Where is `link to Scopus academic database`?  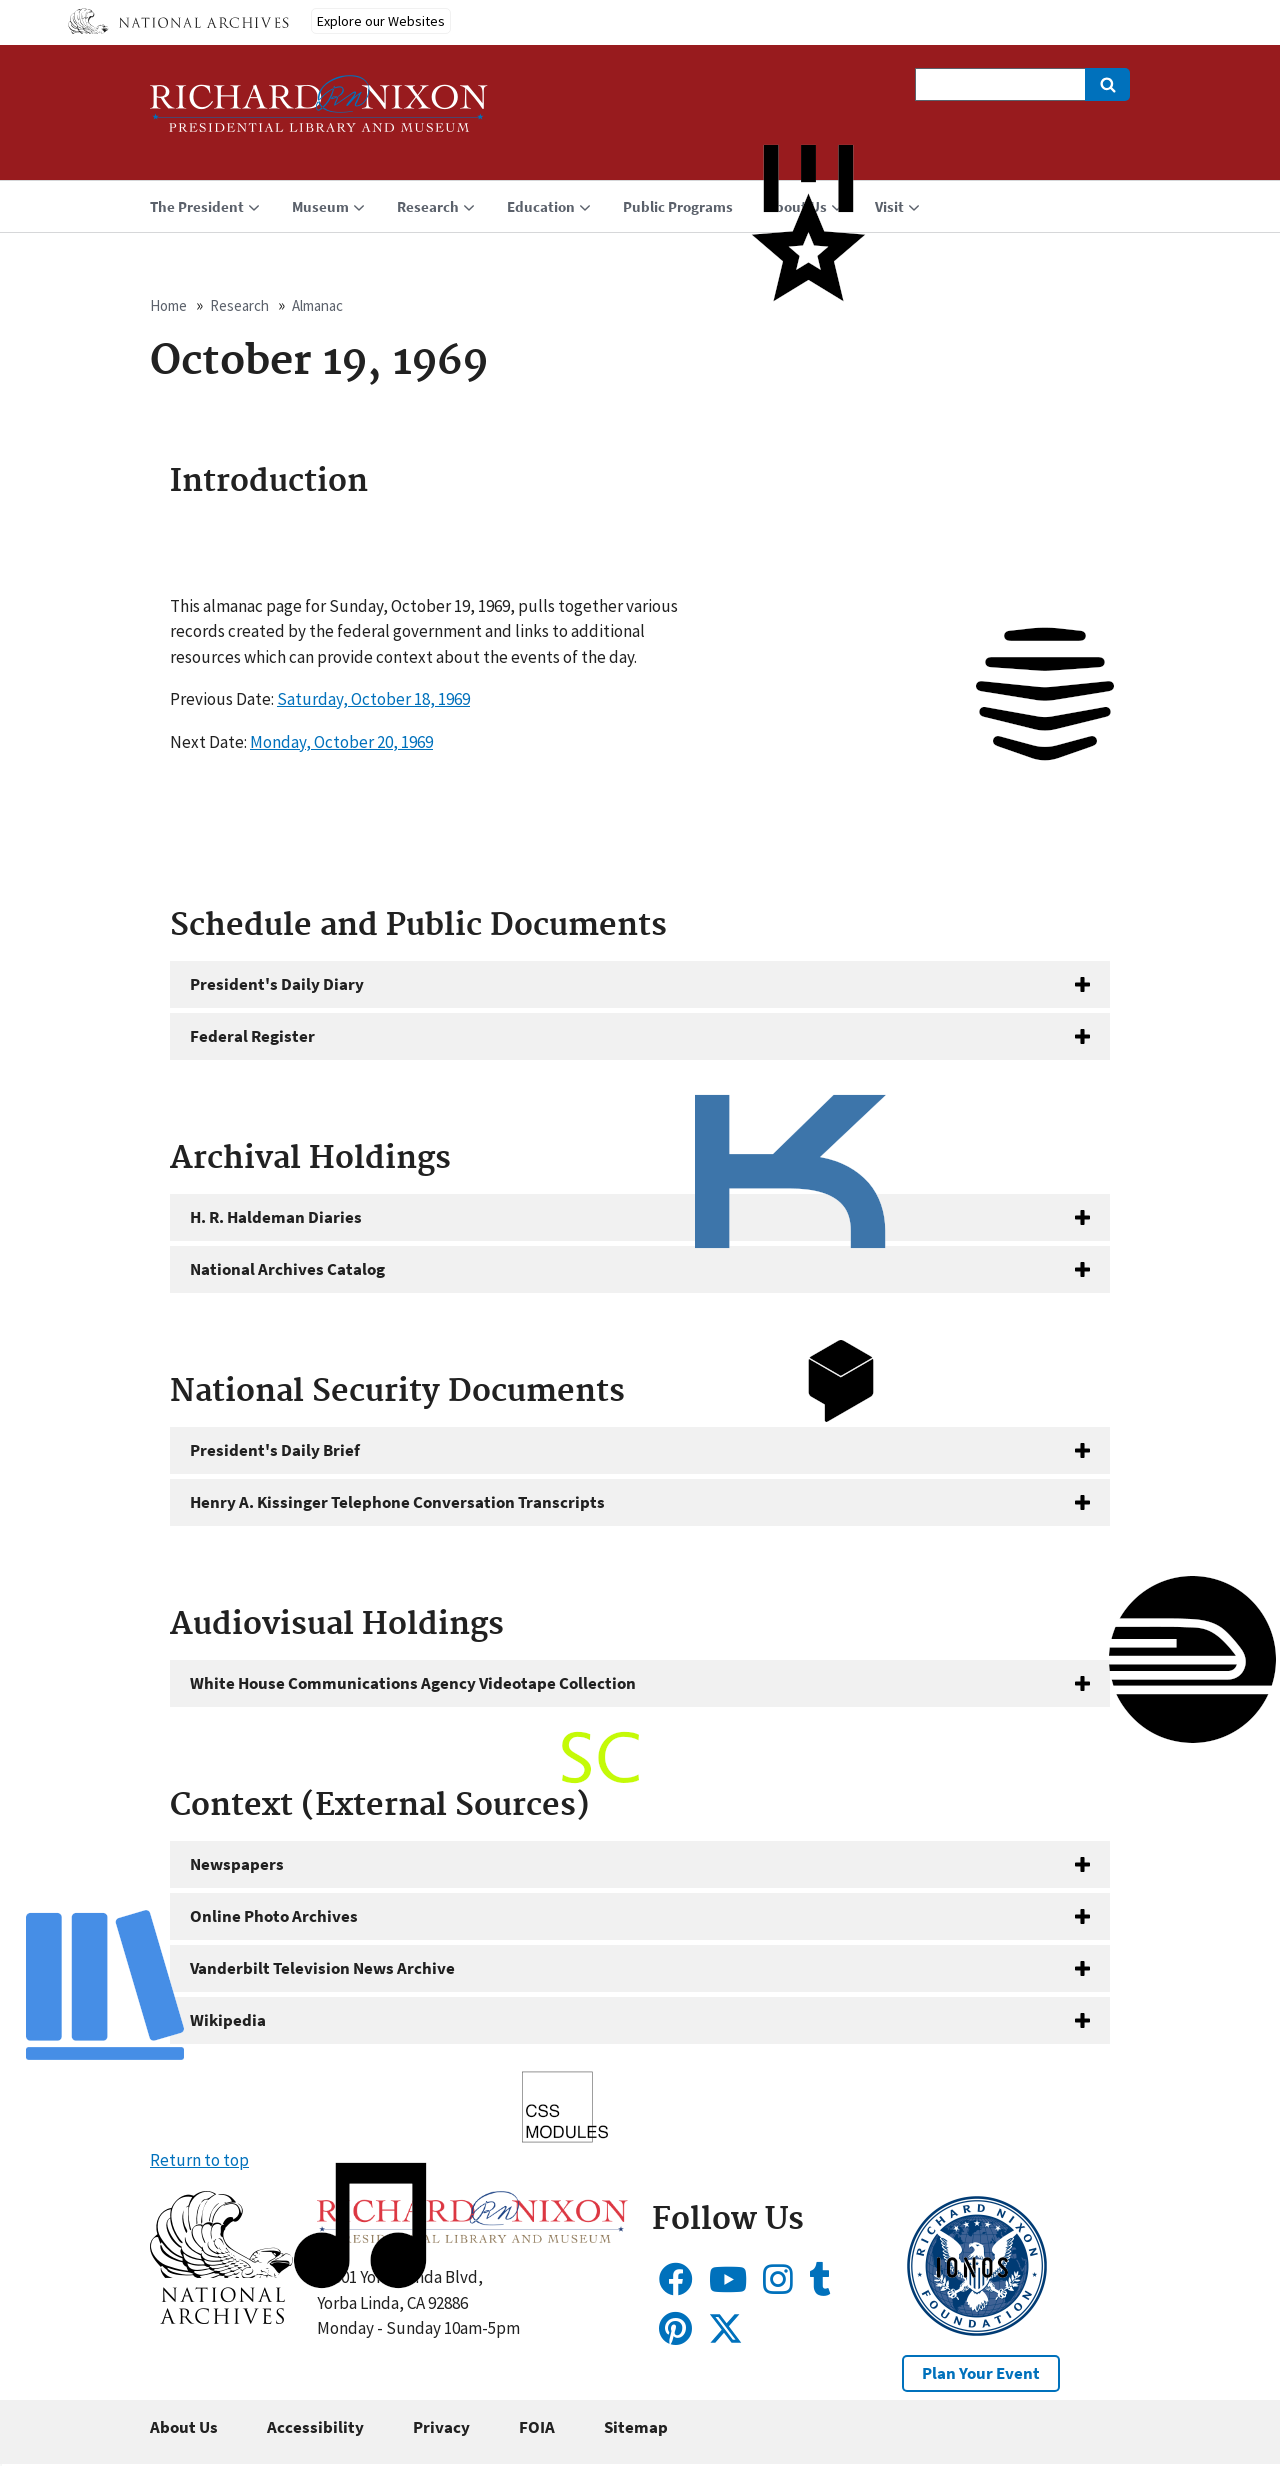
link to Scopus academic database is located at coordinates (600, 1757).